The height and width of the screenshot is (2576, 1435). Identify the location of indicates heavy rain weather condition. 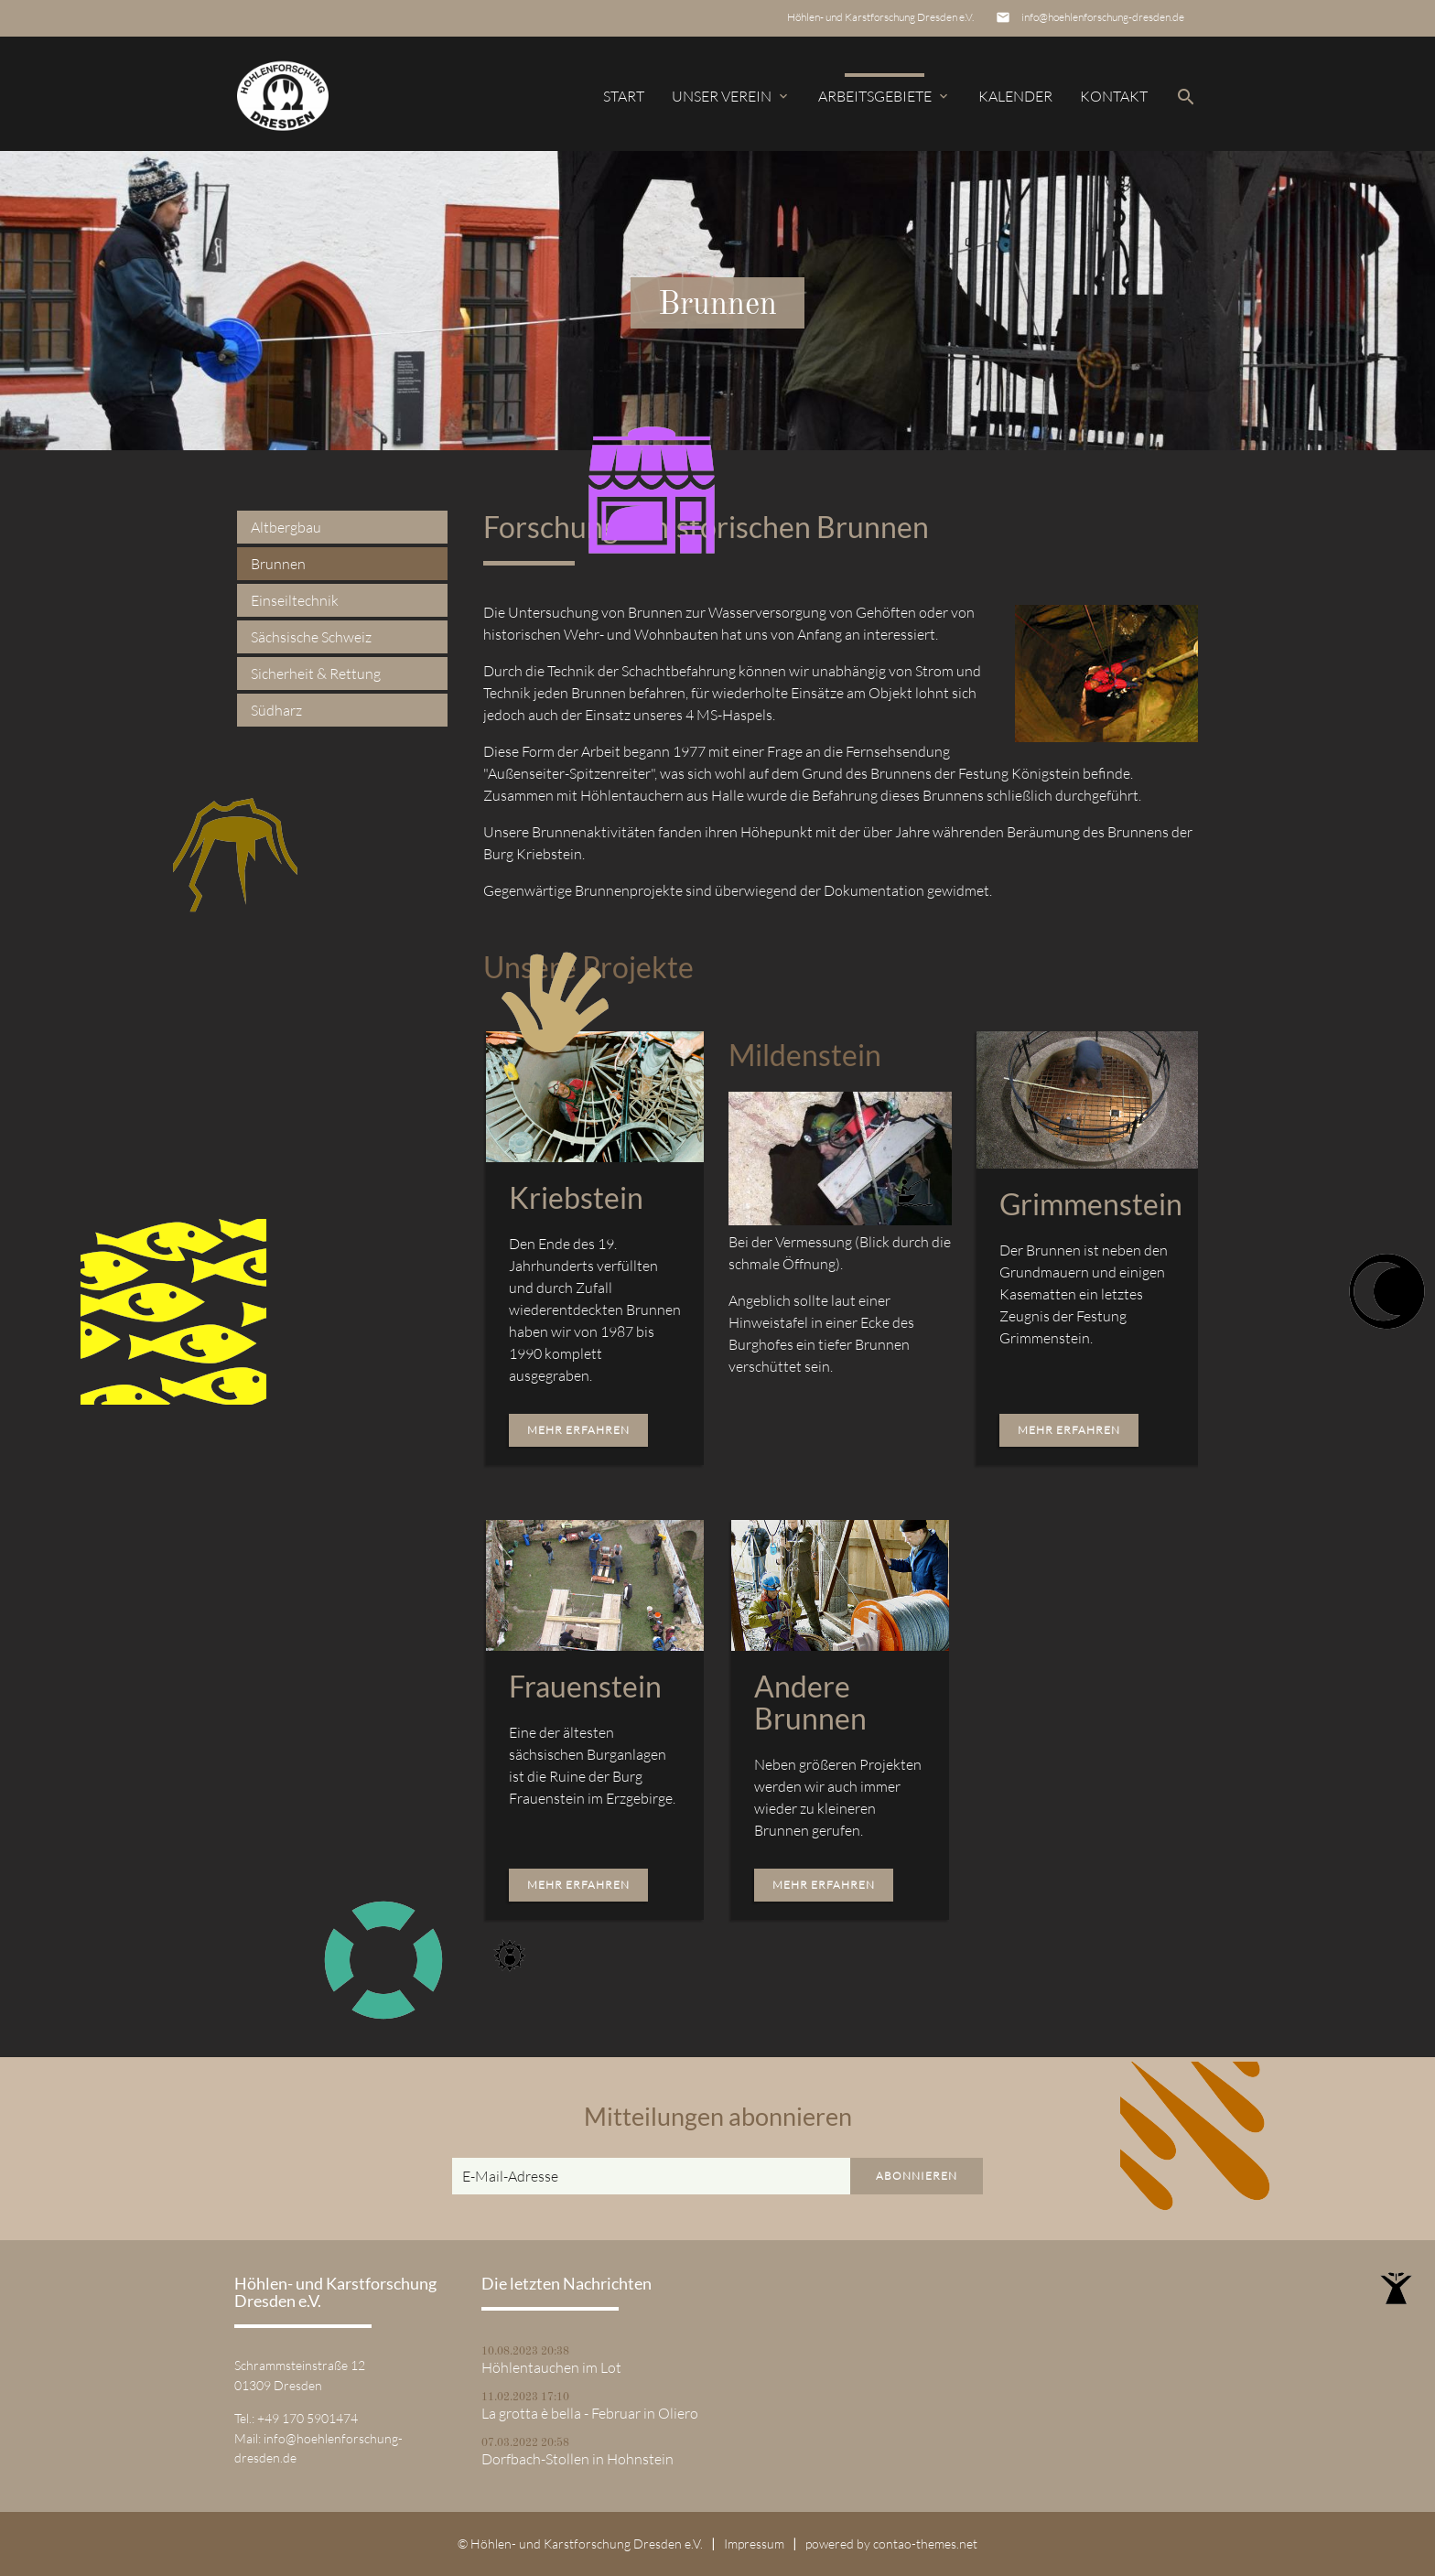
(1195, 2135).